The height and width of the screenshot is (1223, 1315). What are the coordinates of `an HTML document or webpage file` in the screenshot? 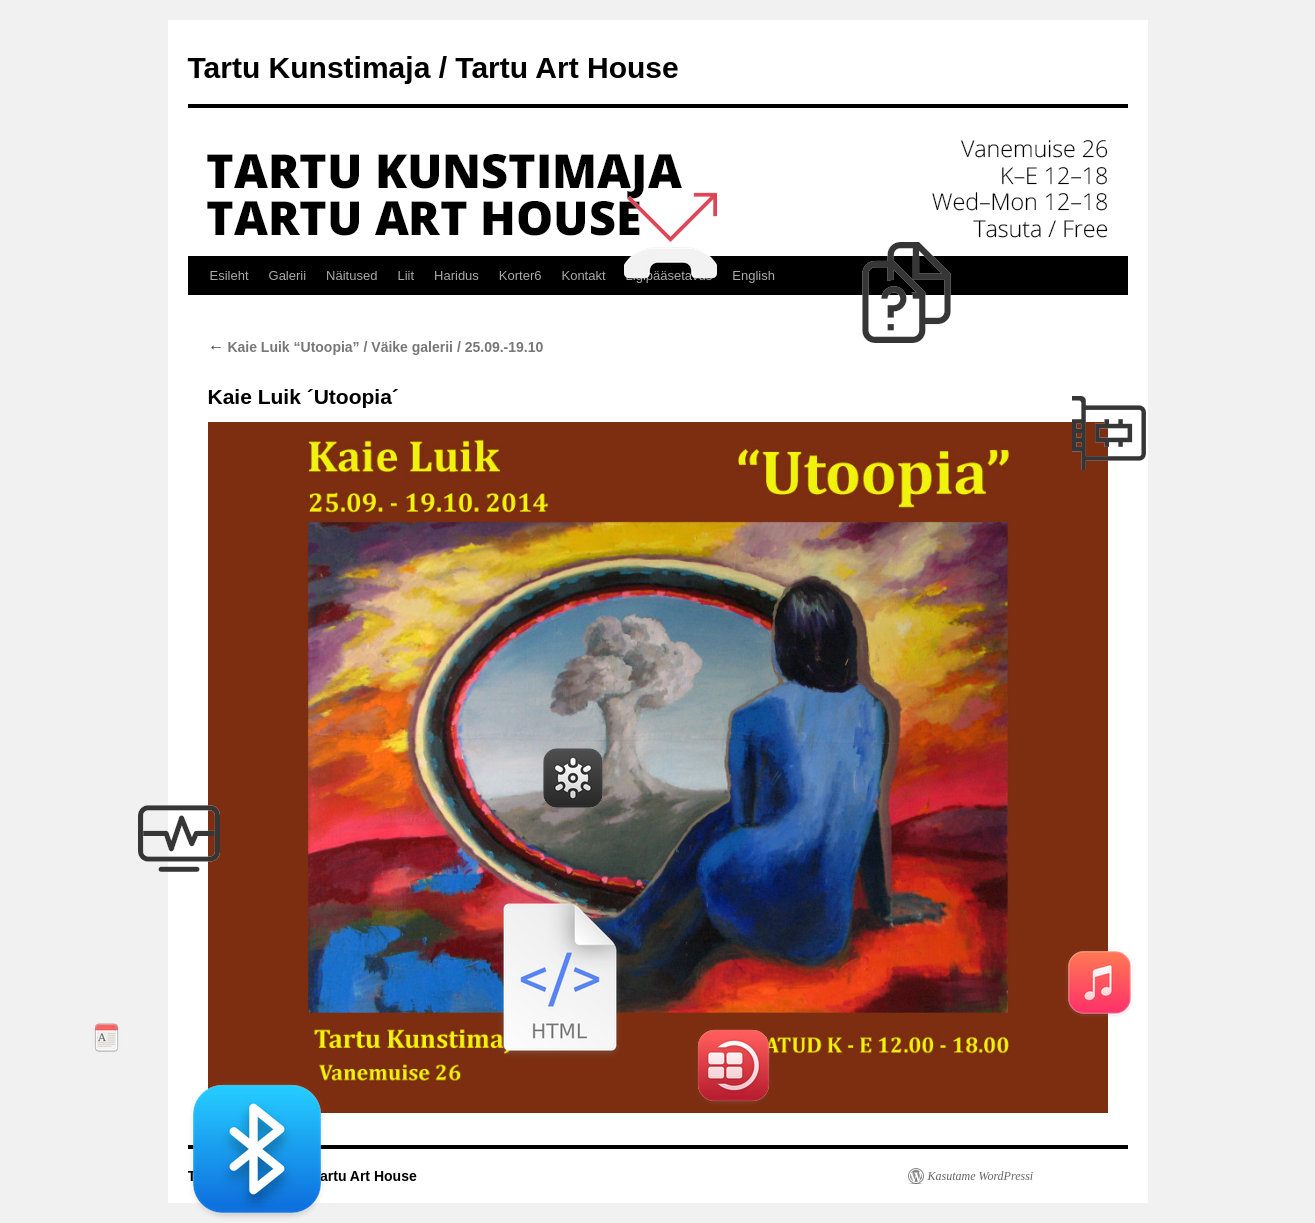 It's located at (560, 980).